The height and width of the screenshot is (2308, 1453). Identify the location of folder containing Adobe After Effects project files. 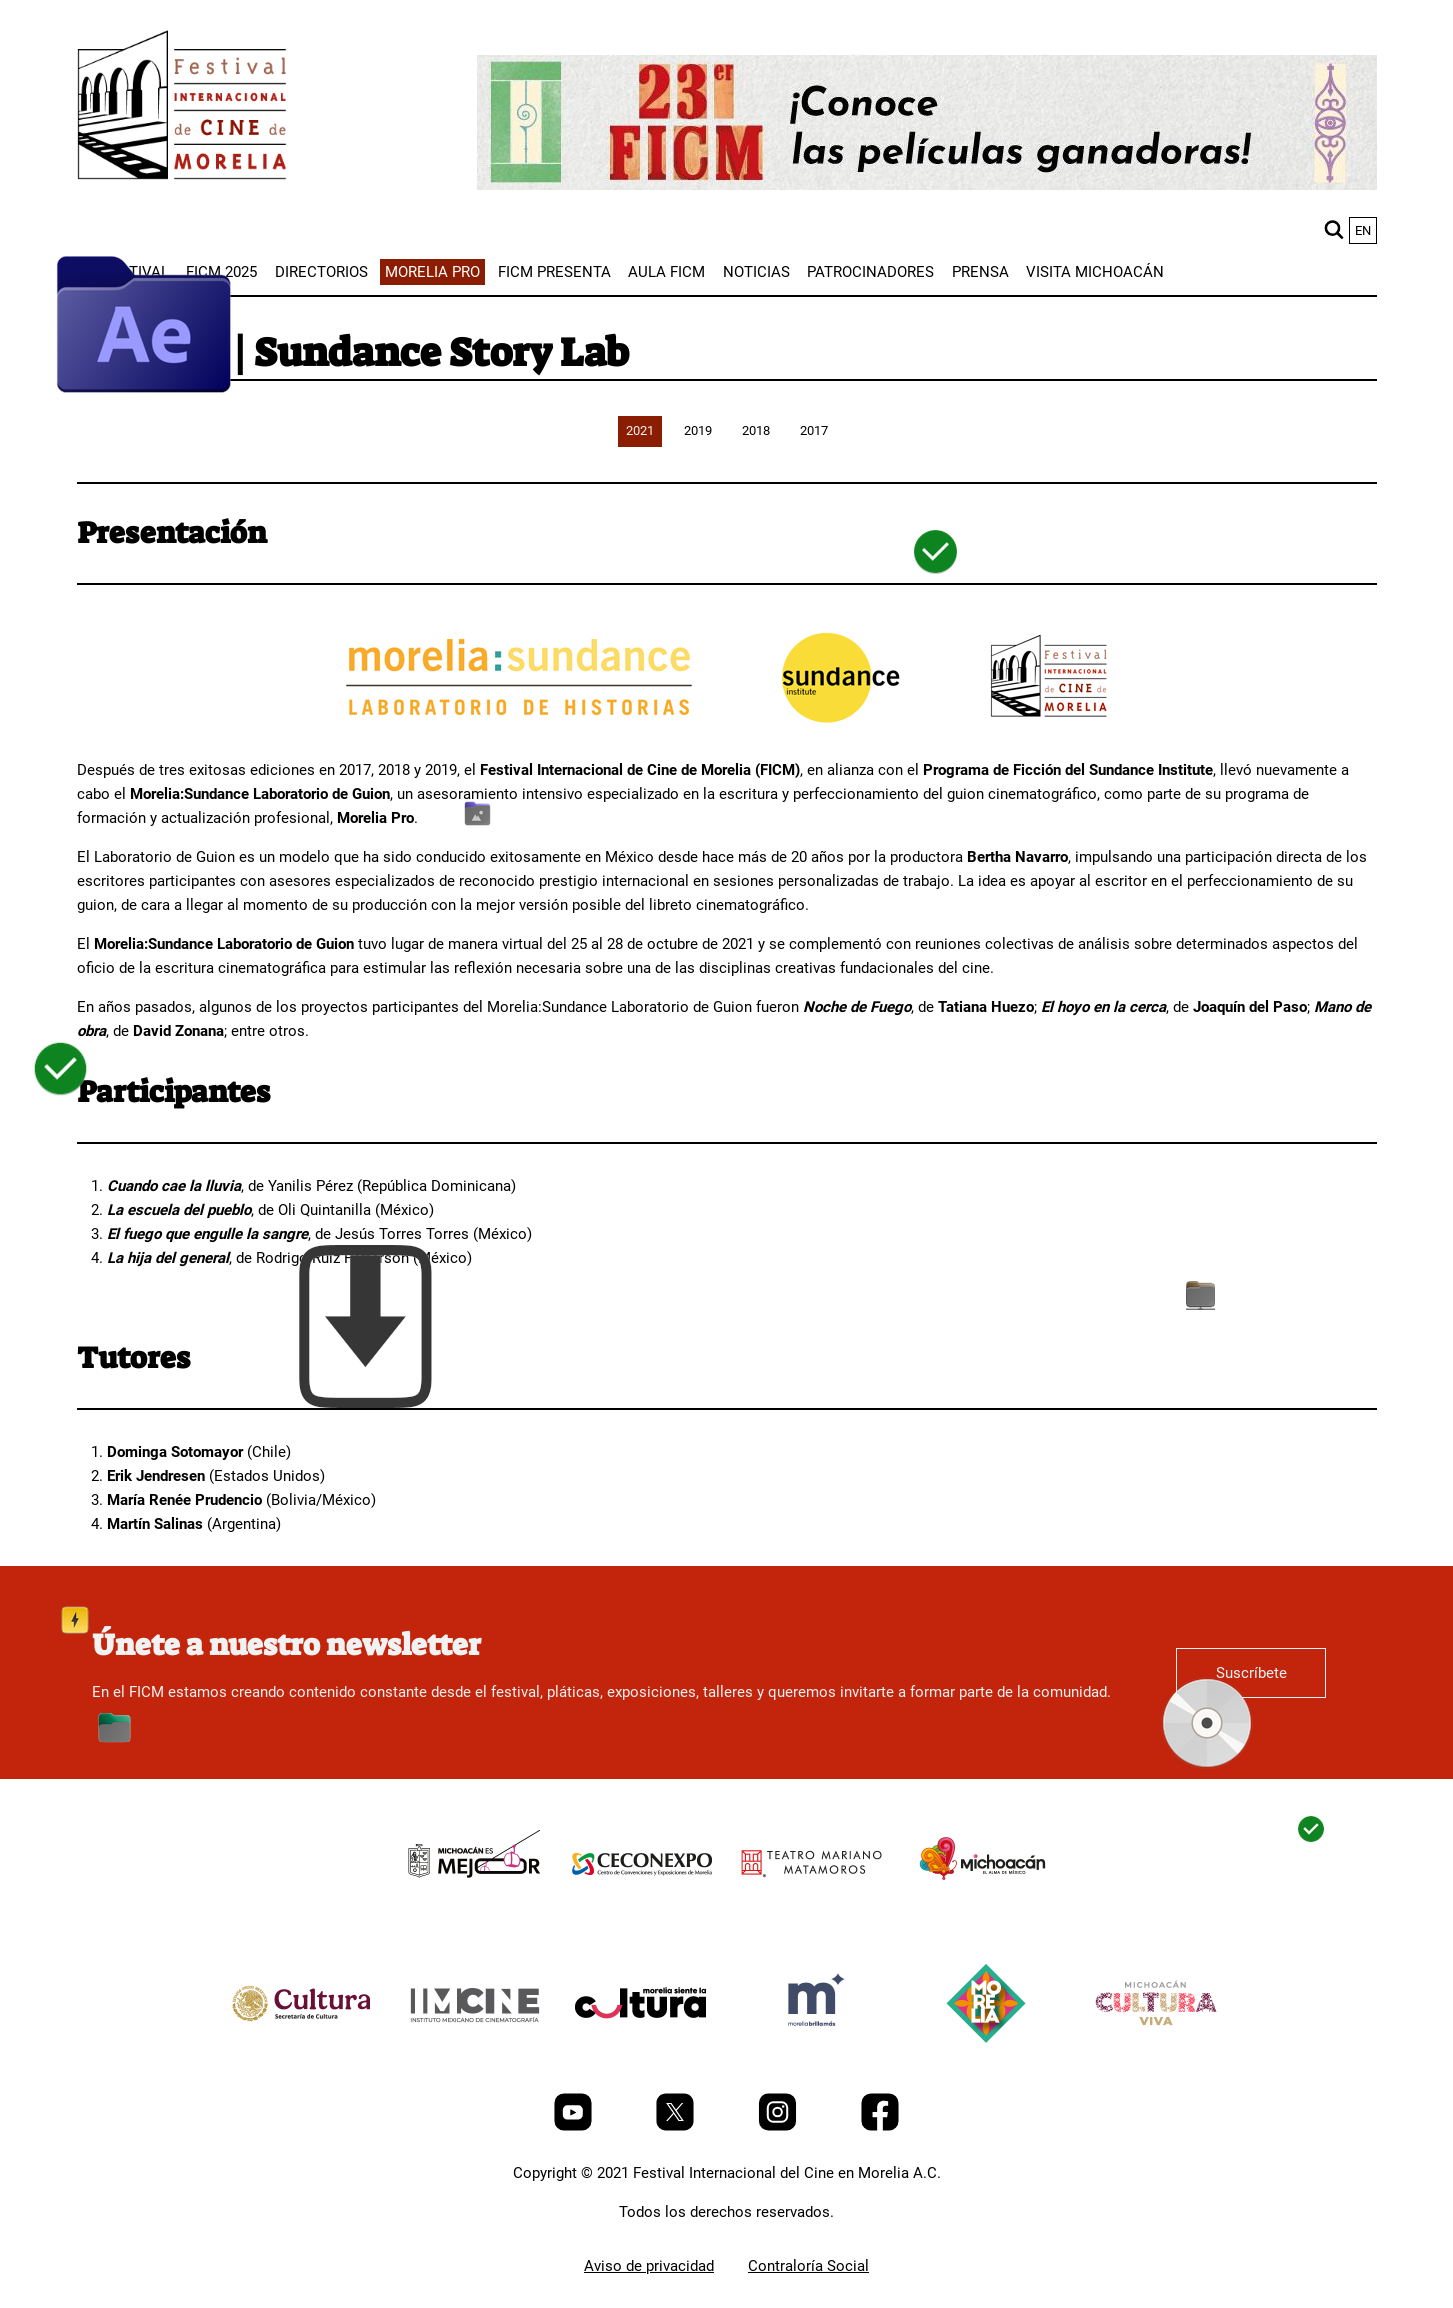
(143, 329).